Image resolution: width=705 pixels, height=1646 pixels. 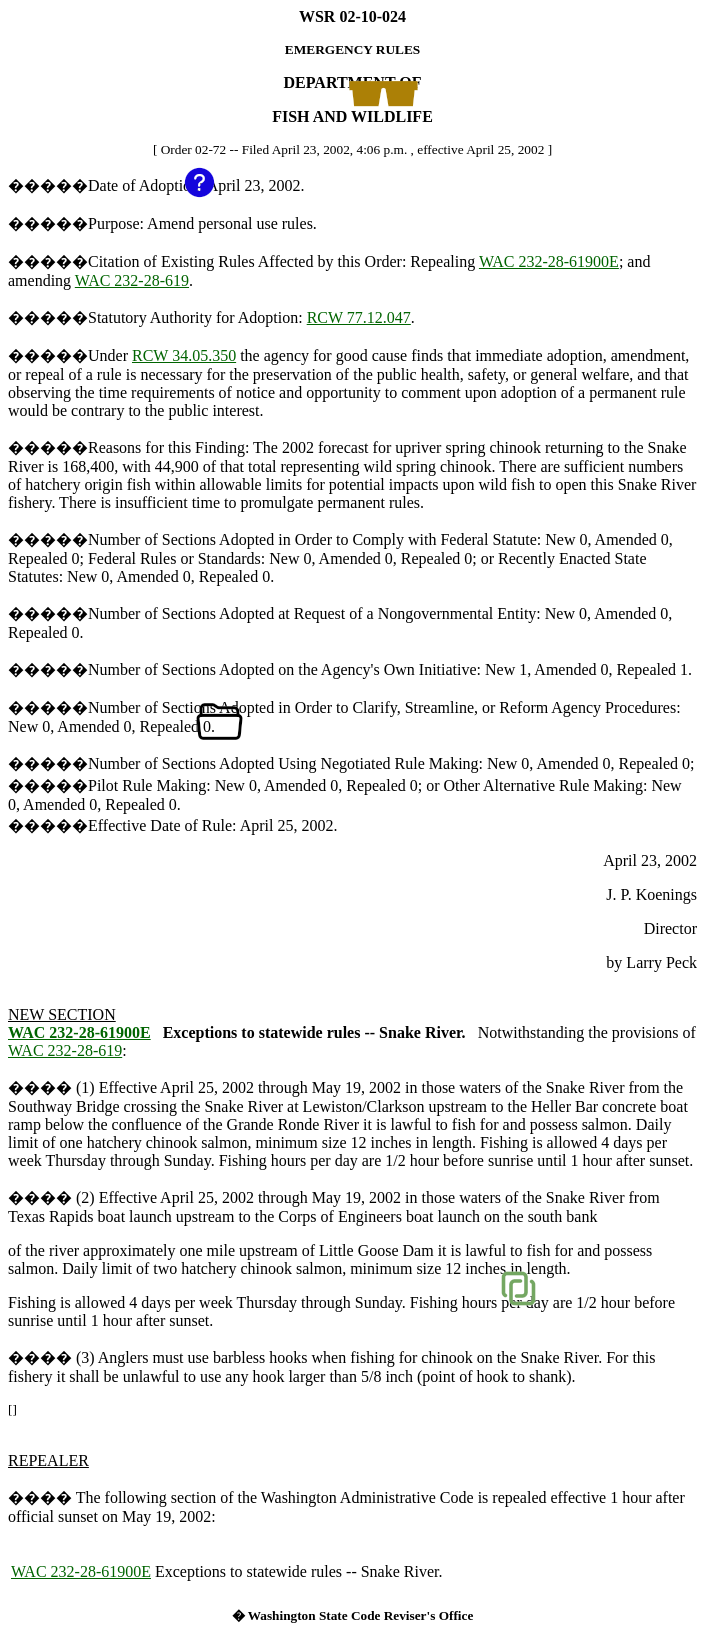 I want to click on enable reading or accessibility mode, so click(x=383, y=92).